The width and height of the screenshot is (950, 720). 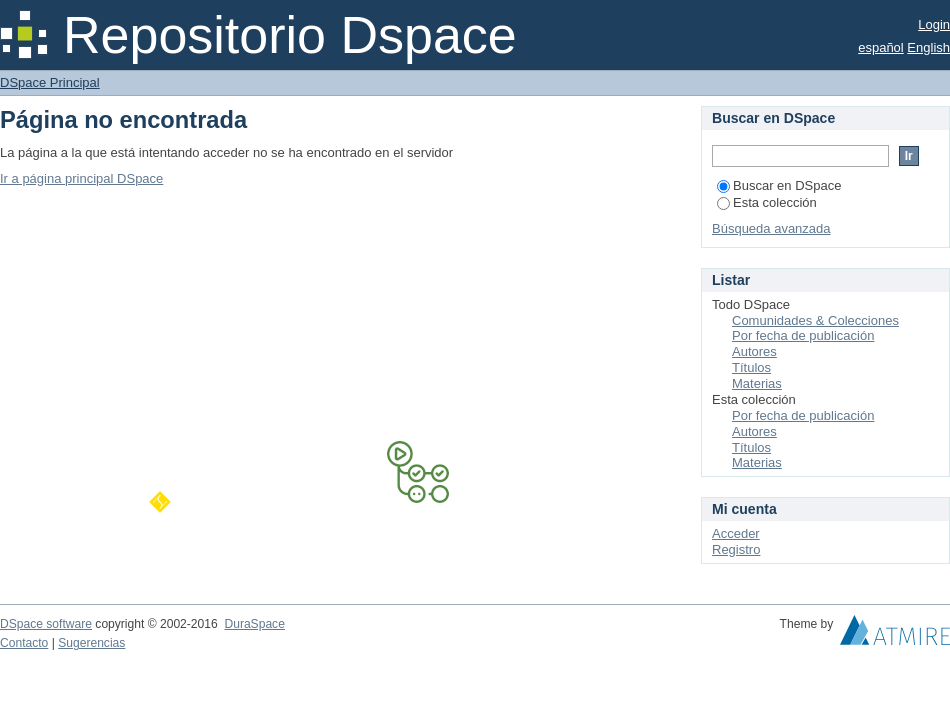 What do you see at coordinates (160, 502) in the screenshot?
I see `svg.js library logo` at bounding box center [160, 502].